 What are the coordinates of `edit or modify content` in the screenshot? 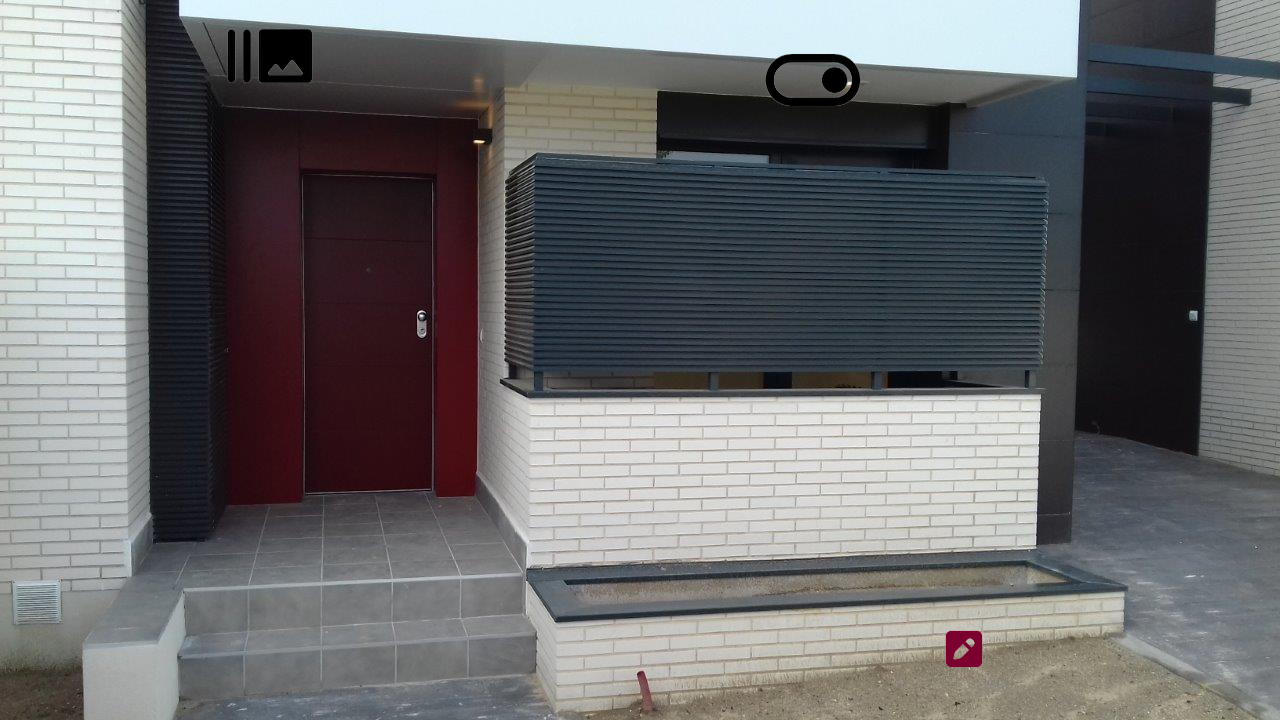 It's located at (964, 649).